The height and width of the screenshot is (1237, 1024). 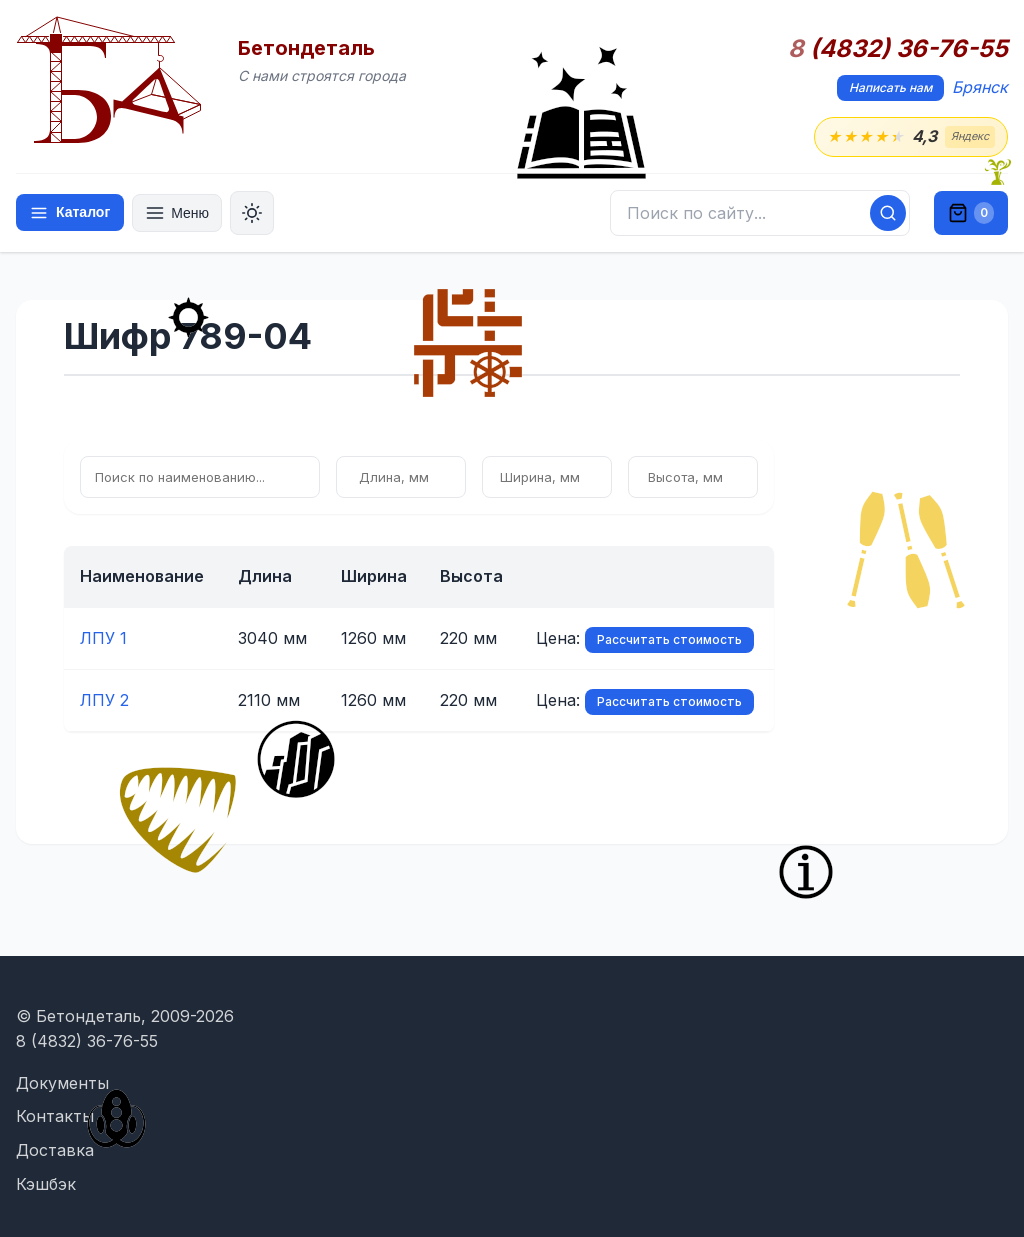 I want to click on navigate to rocky terrain or mountain area in game, so click(x=296, y=759).